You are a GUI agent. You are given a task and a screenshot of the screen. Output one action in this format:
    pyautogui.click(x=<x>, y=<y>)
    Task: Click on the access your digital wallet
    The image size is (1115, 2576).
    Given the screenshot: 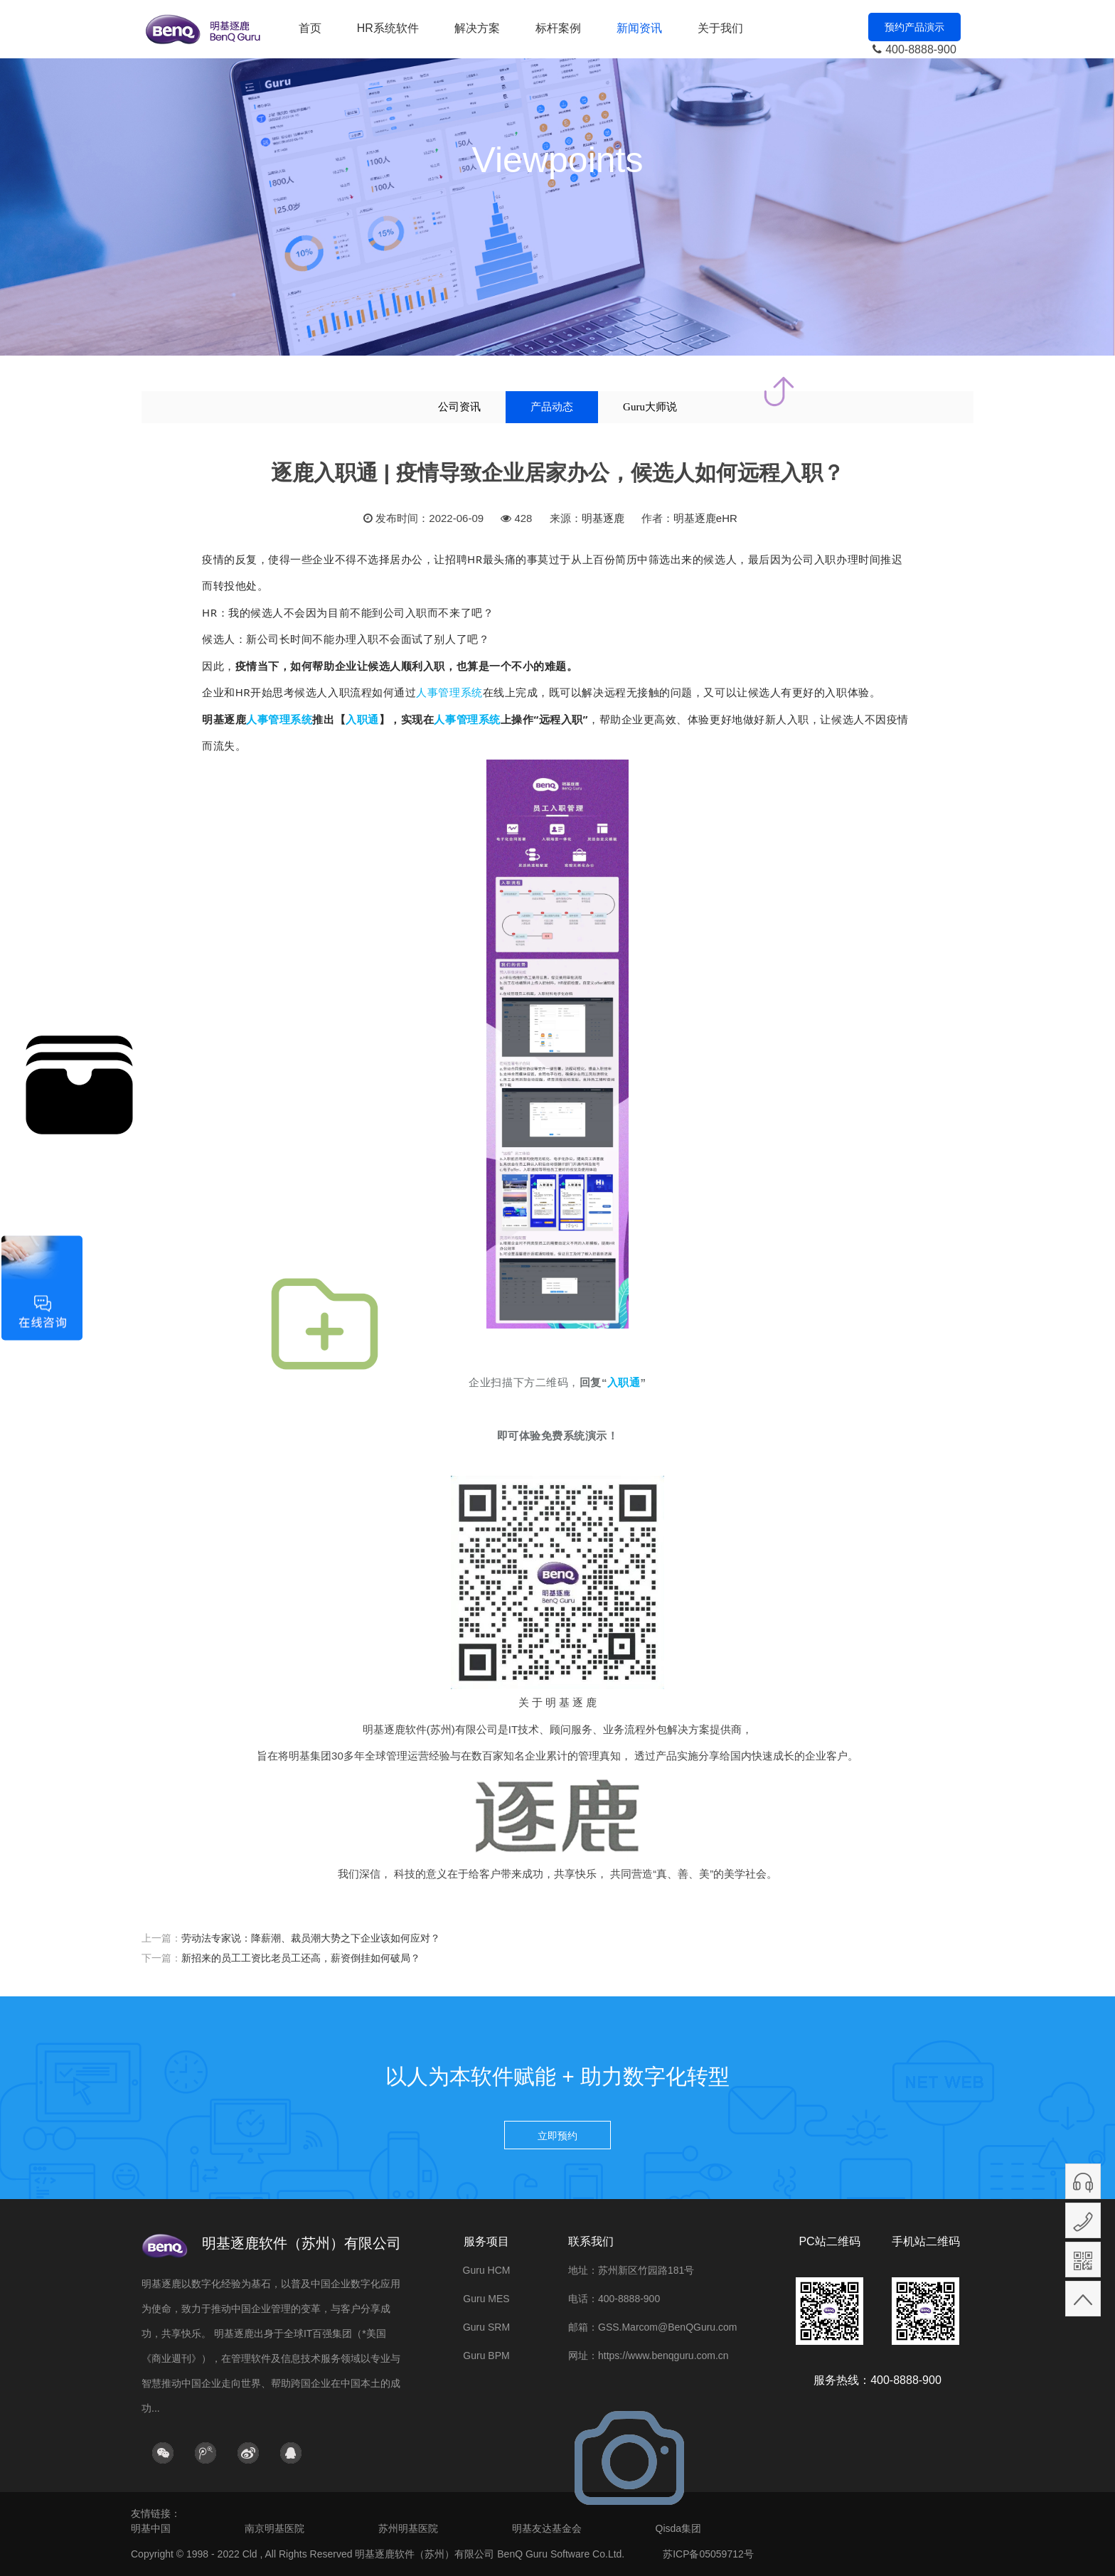 What is the action you would take?
    pyautogui.click(x=79, y=1085)
    